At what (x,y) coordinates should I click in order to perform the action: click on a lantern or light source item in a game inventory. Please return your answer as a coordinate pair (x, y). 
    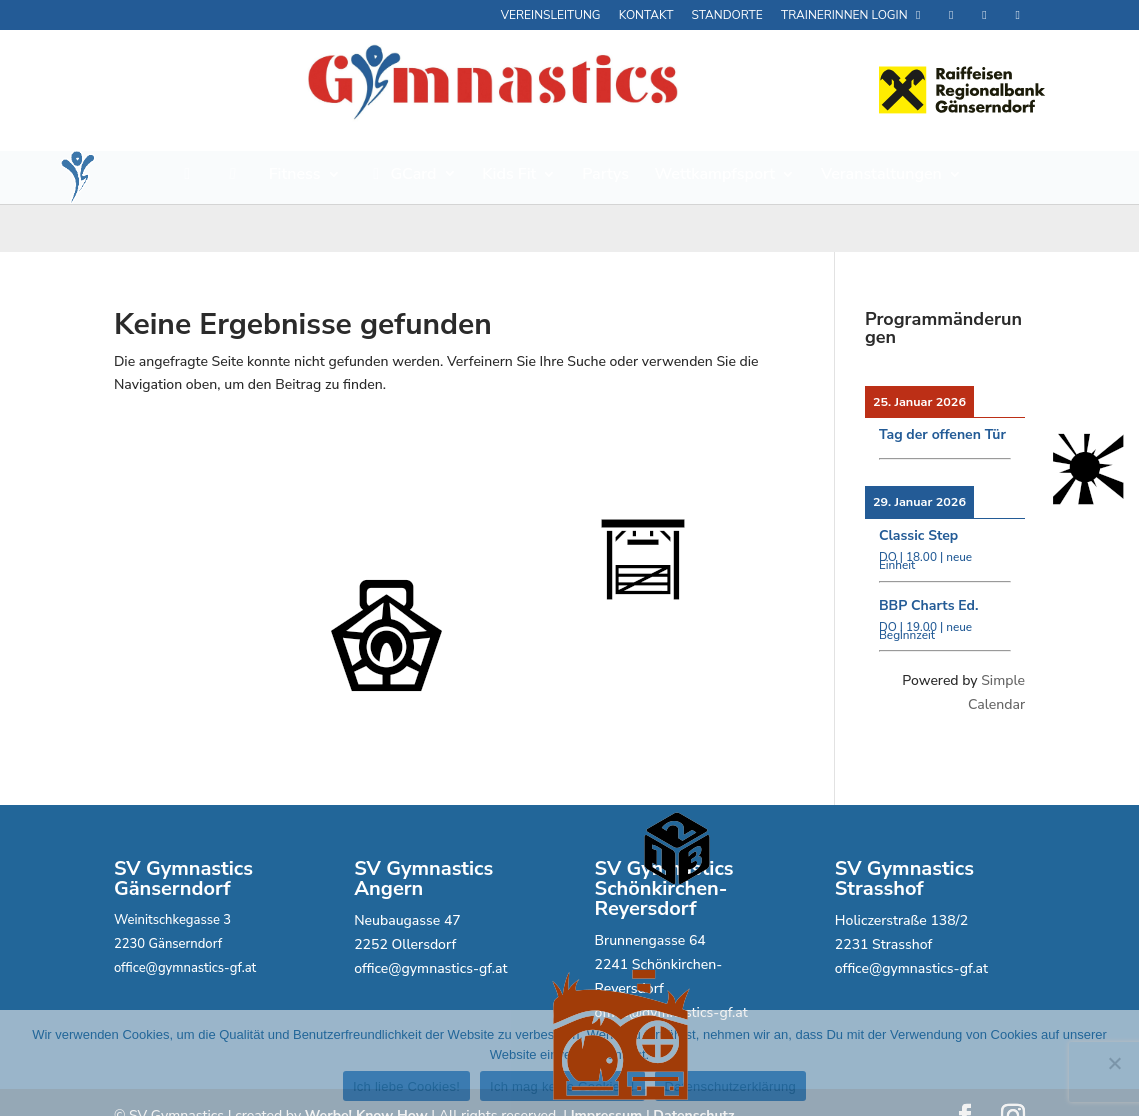
    Looking at the image, I should click on (386, 635).